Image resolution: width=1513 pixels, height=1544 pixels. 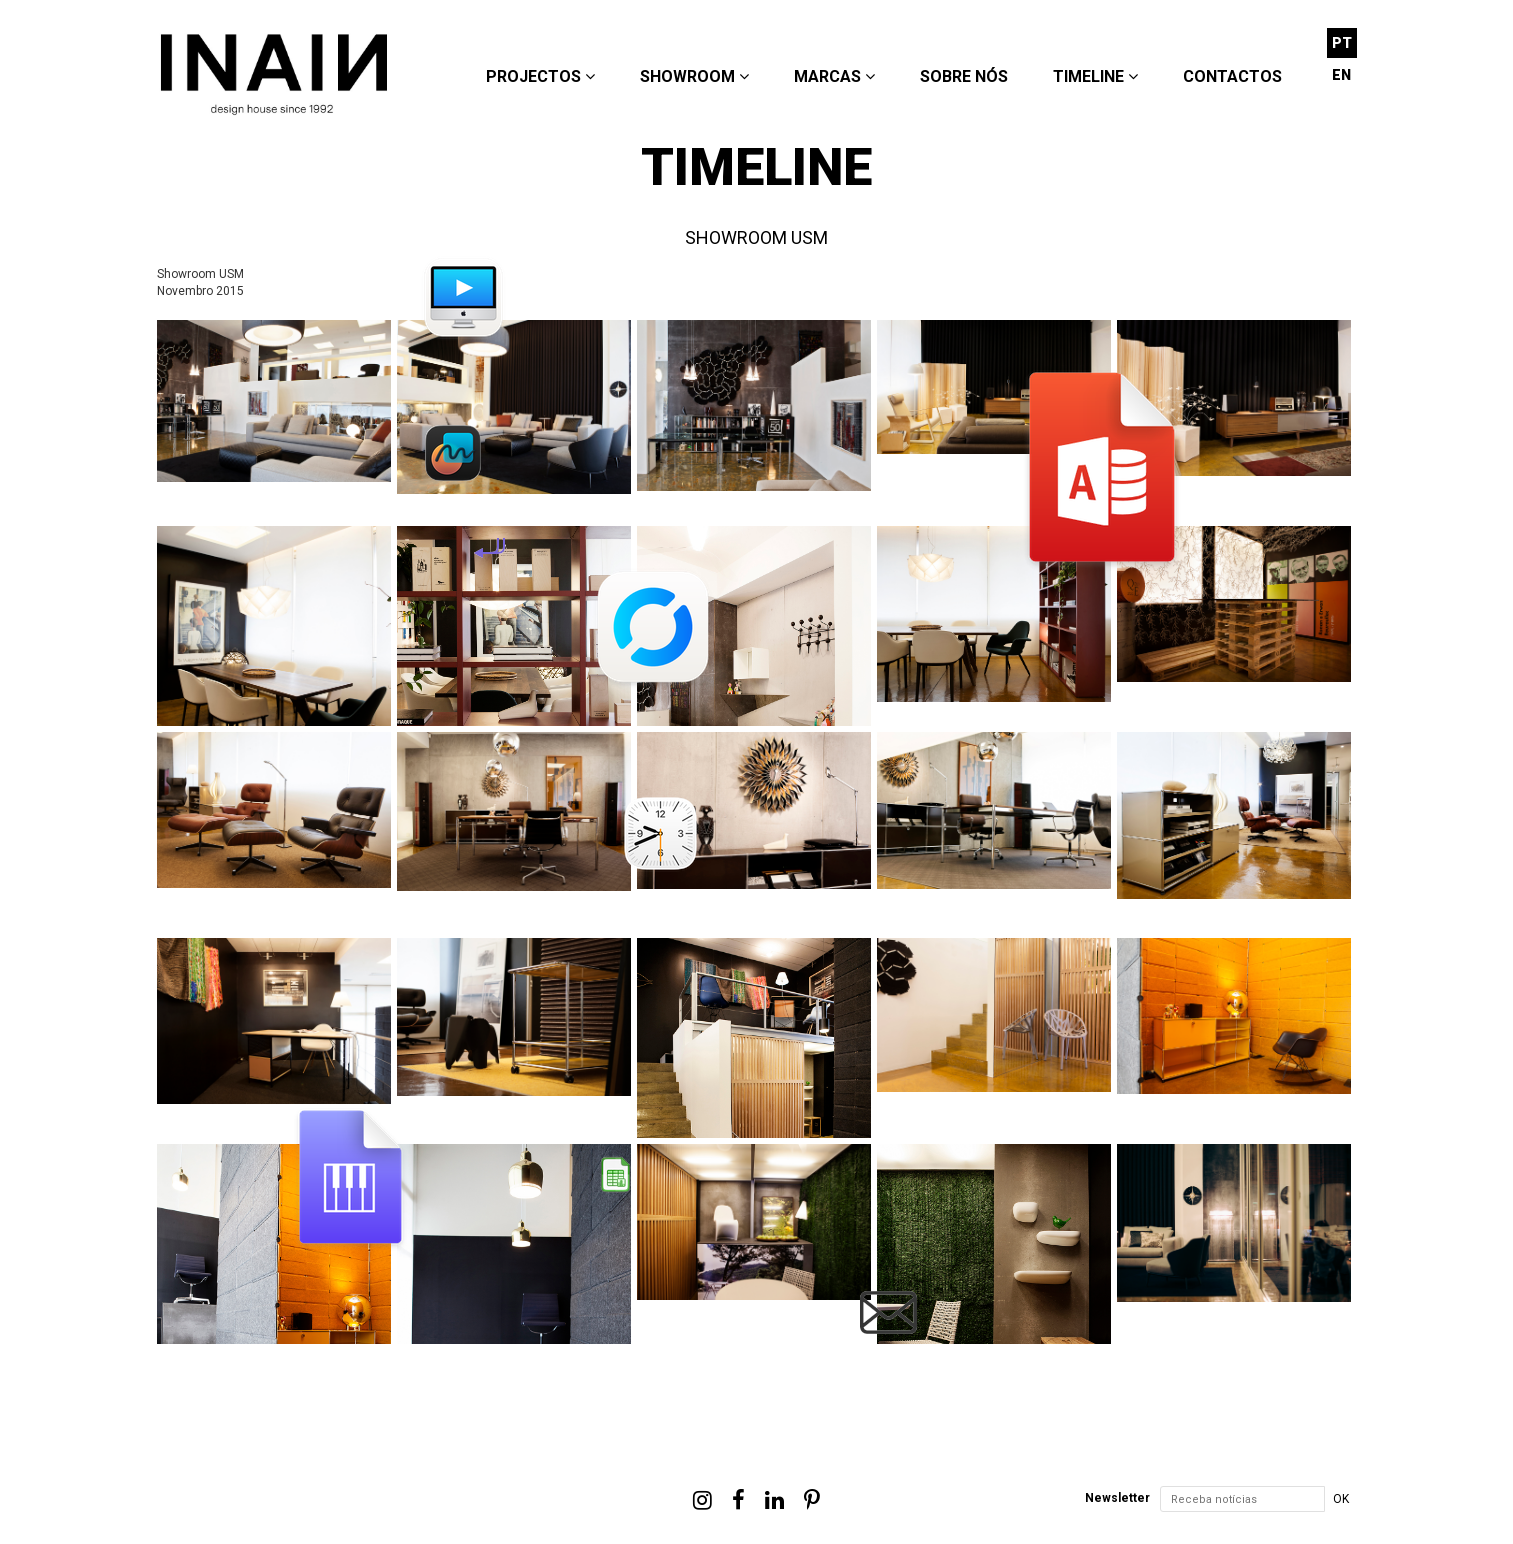 What do you see at coordinates (350, 1179) in the screenshot?
I see `a midi audio file` at bounding box center [350, 1179].